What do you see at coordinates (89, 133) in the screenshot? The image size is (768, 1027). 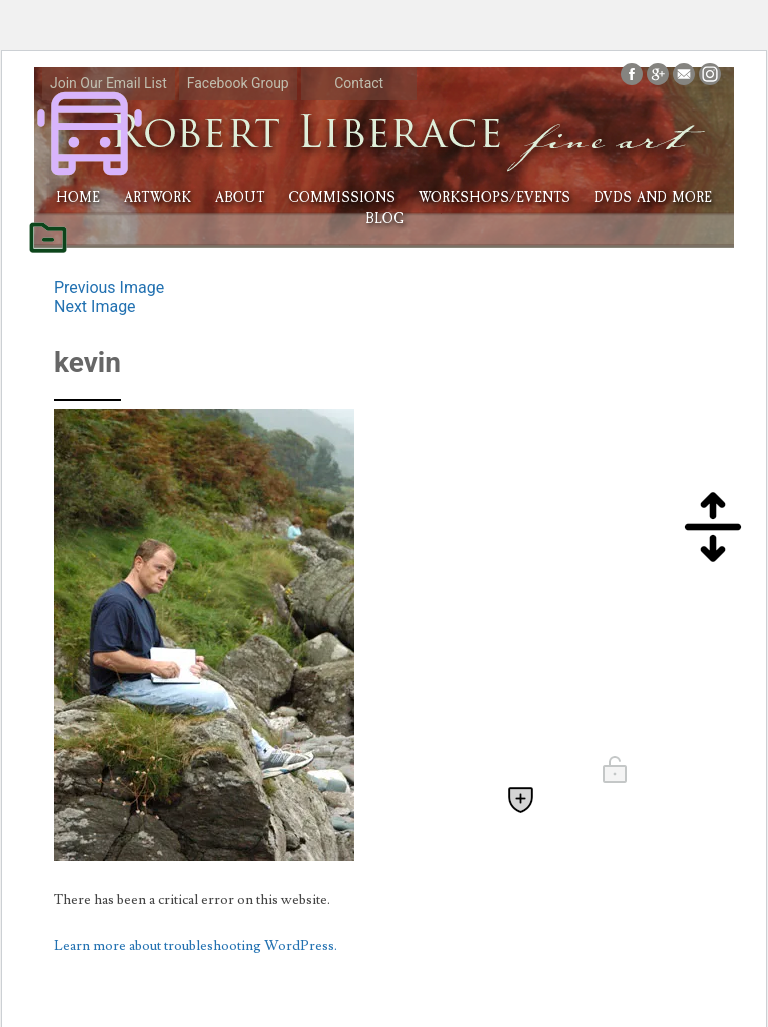 I see `view public transit options` at bounding box center [89, 133].